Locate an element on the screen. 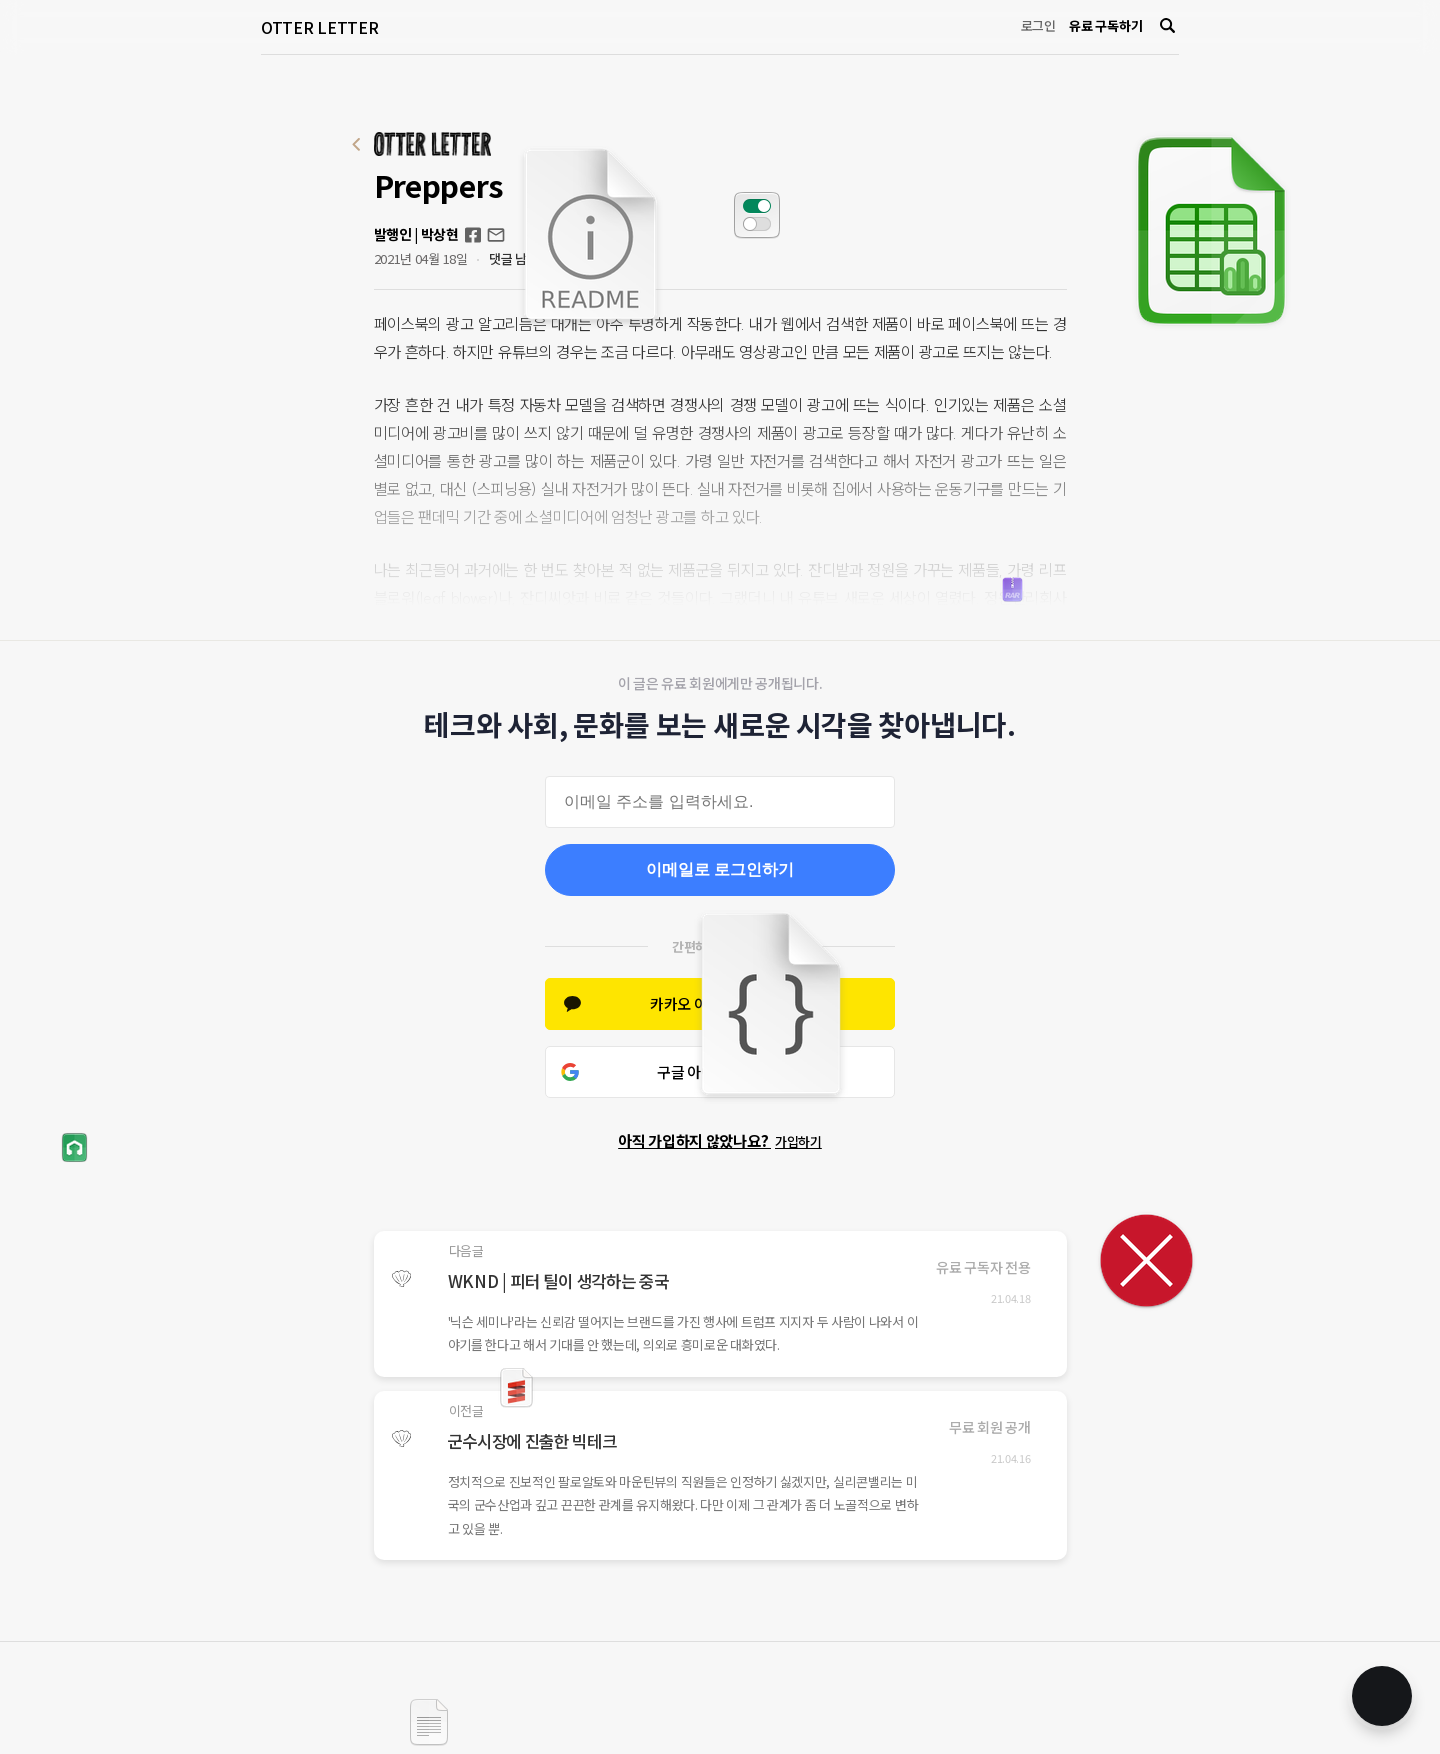 This screenshot has height=1754, width=1440. a plain text file is located at coordinates (429, 1722).